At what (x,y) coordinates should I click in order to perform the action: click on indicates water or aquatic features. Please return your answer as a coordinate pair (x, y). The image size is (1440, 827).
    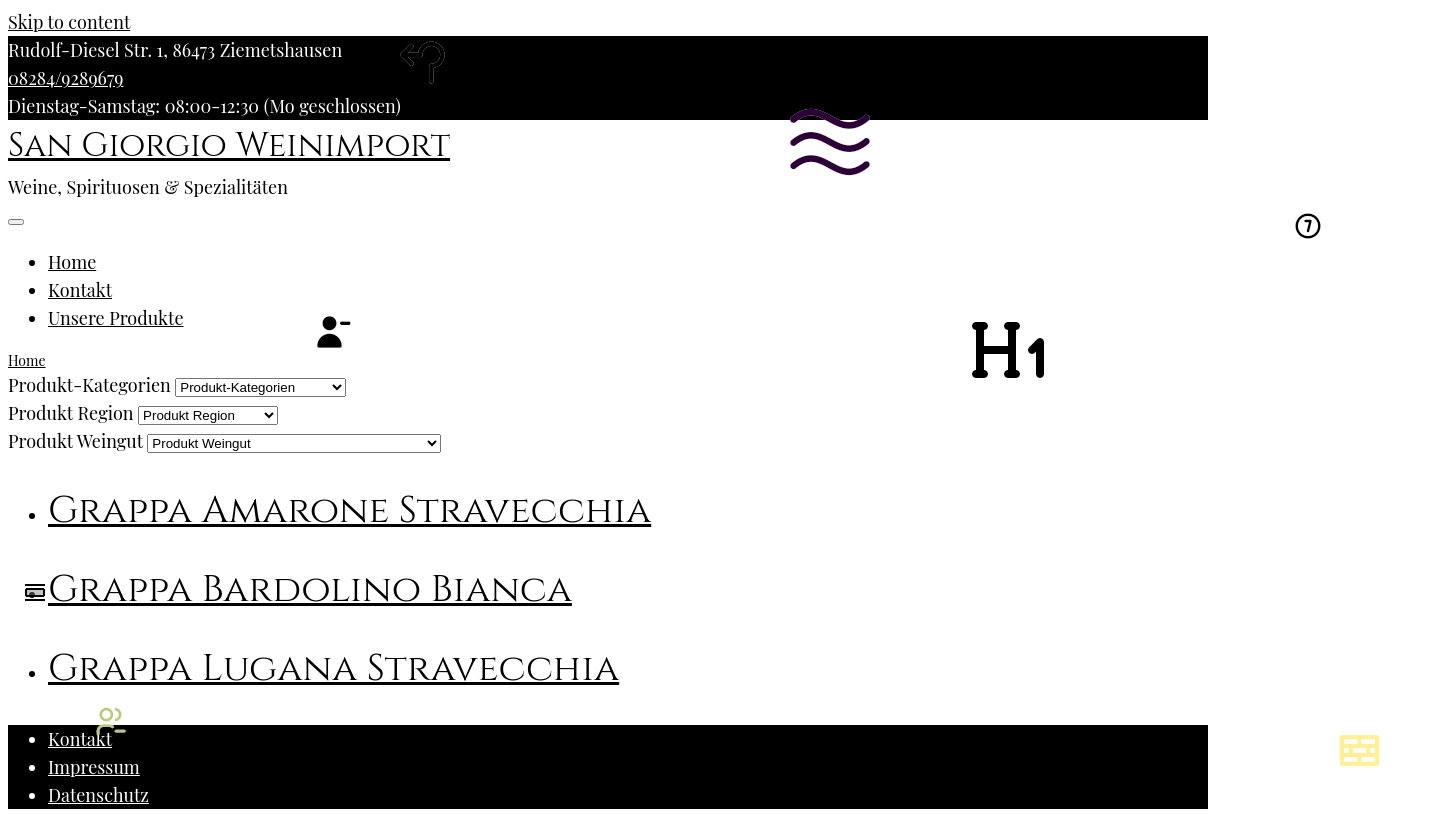
    Looking at the image, I should click on (830, 142).